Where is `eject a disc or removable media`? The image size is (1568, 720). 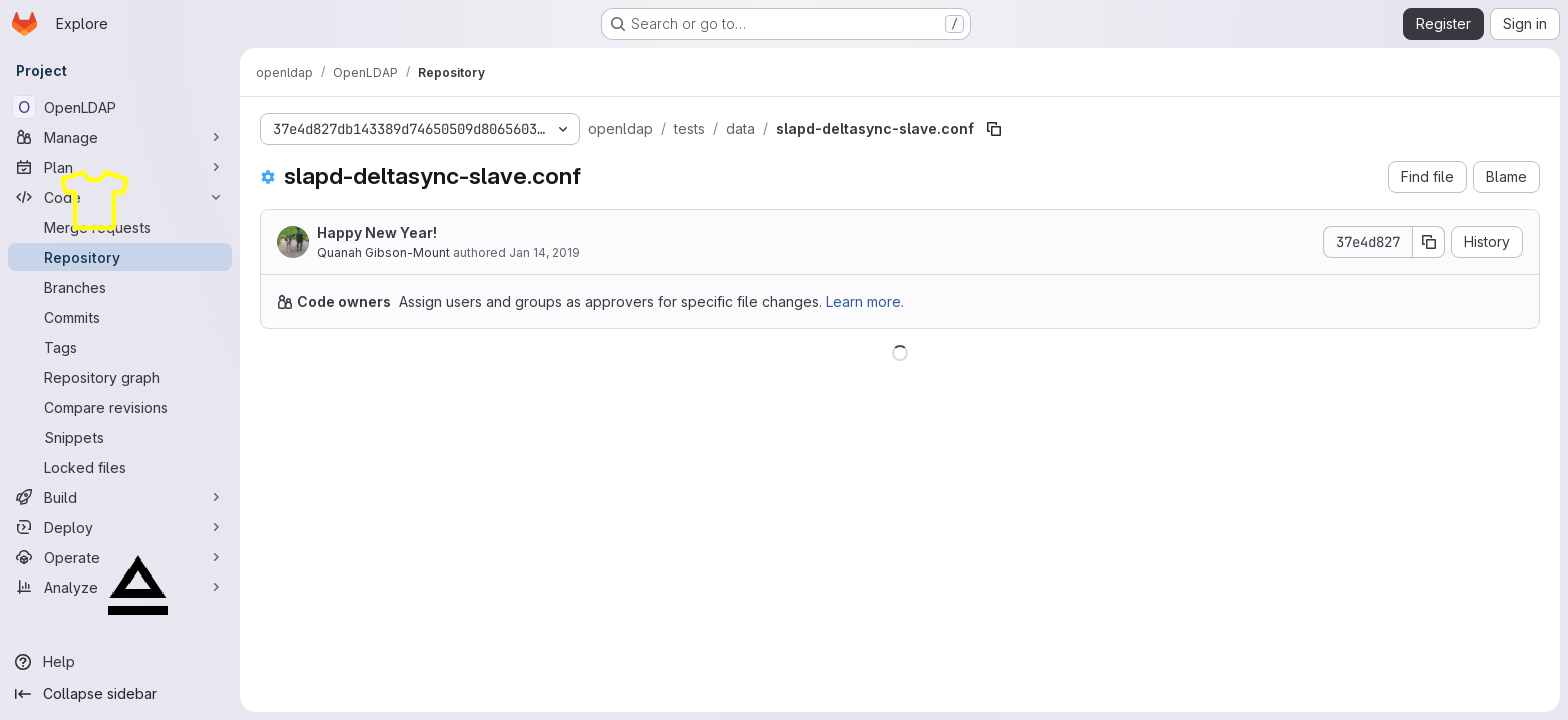 eject a disc or removable media is located at coordinates (138, 585).